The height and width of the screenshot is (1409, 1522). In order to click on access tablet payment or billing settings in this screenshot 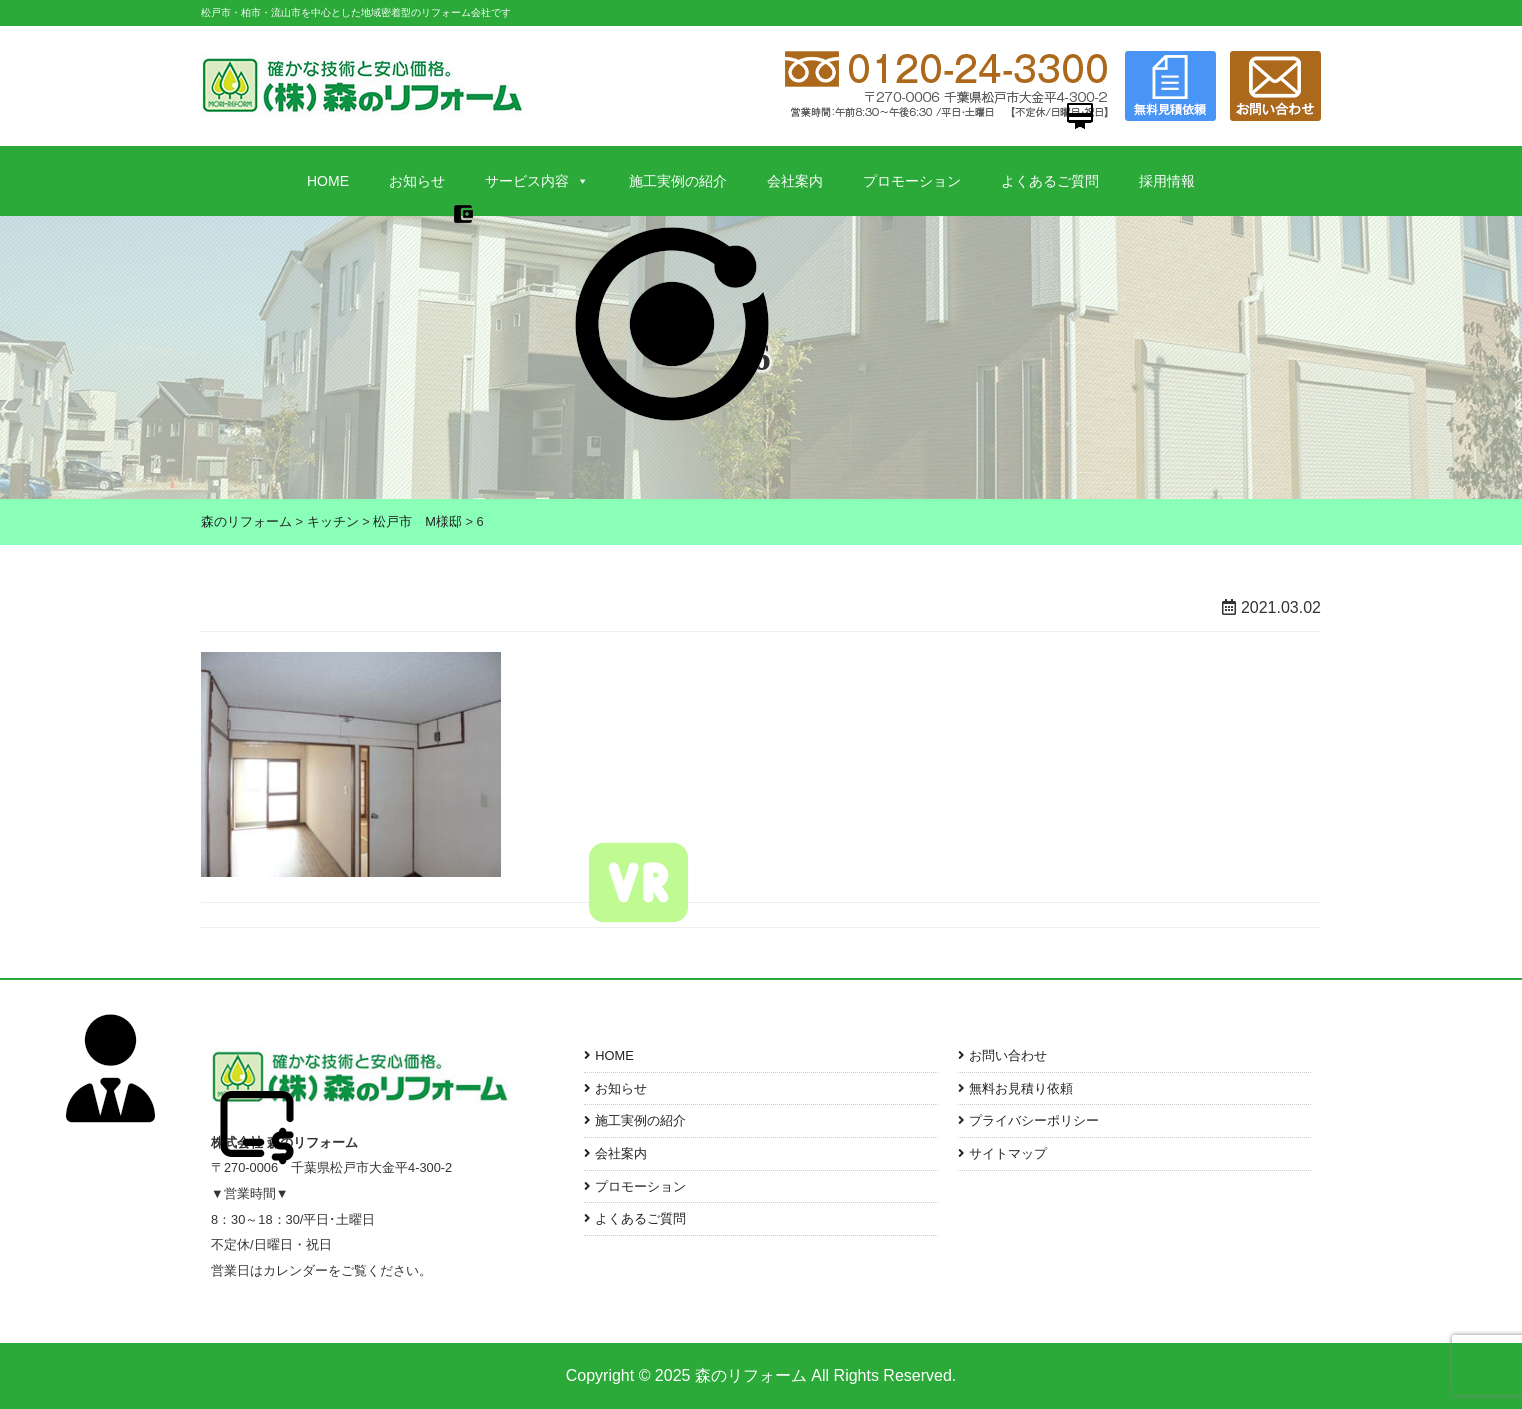, I will do `click(257, 1124)`.